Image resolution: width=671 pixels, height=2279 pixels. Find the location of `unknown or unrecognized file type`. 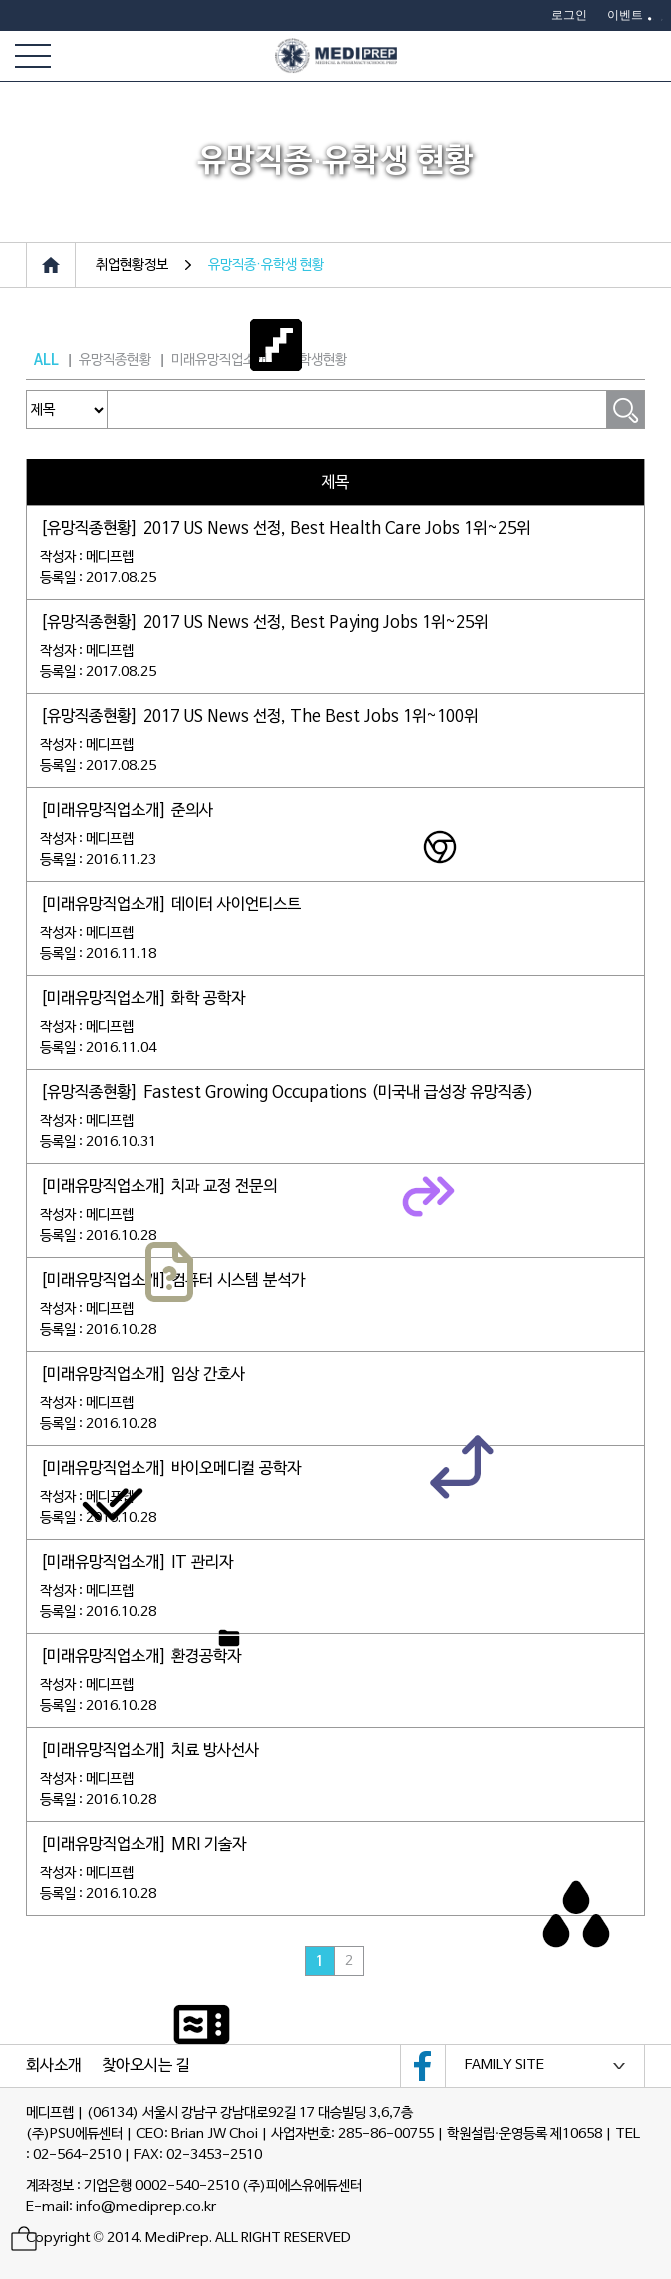

unknown or unrecognized file type is located at coordinates (169, 1272).